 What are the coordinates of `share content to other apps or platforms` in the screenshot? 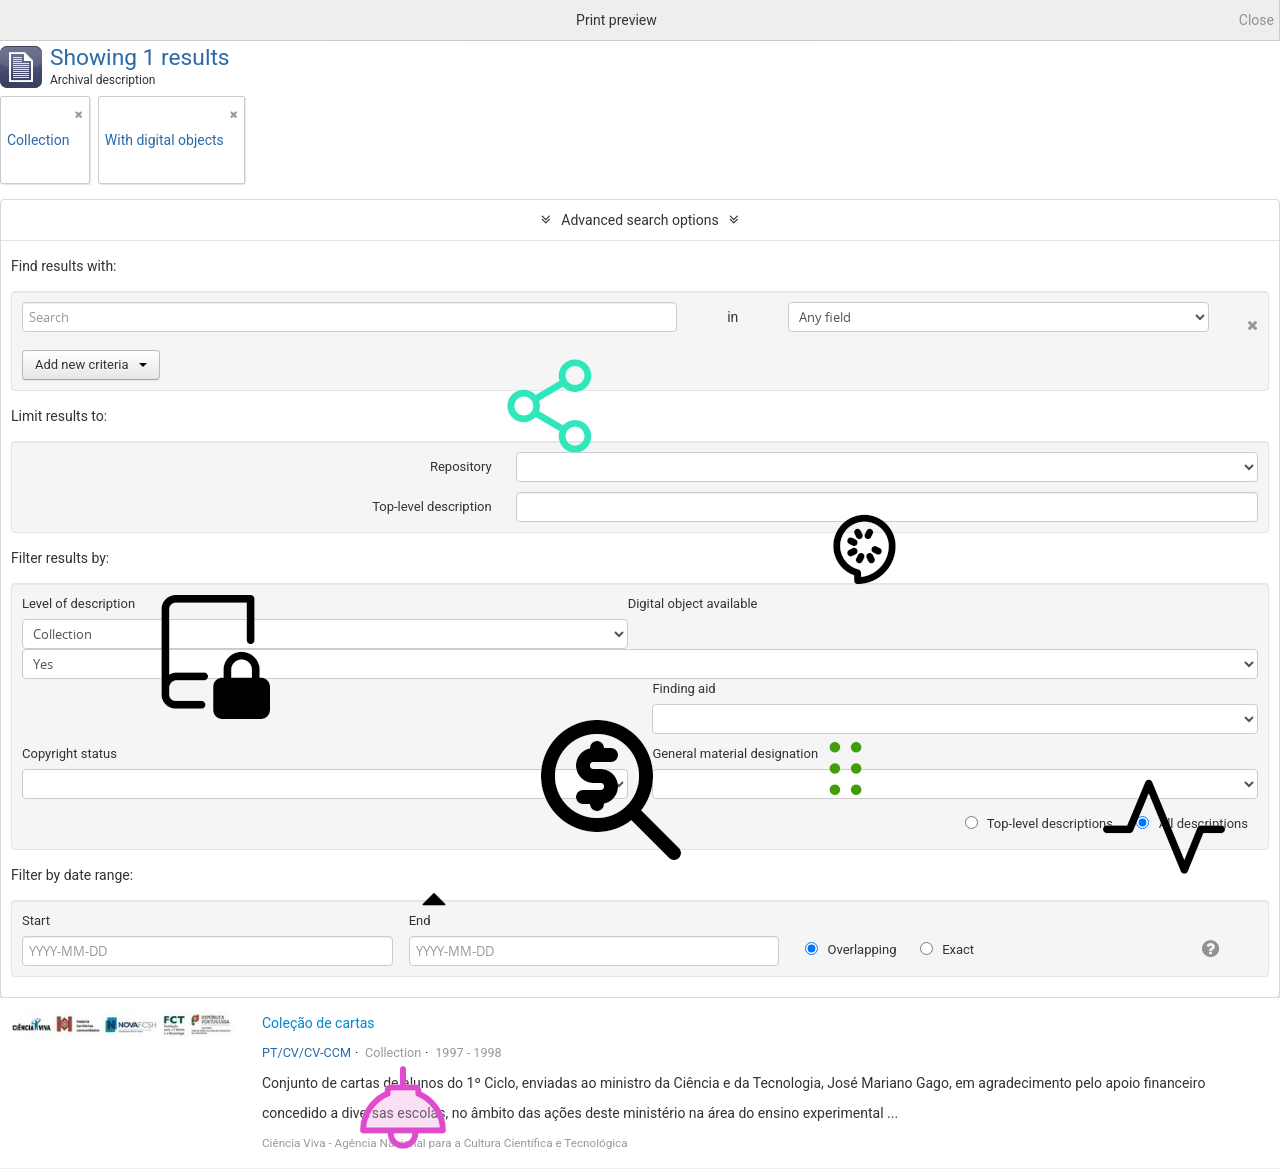 It's located at (554, 406).